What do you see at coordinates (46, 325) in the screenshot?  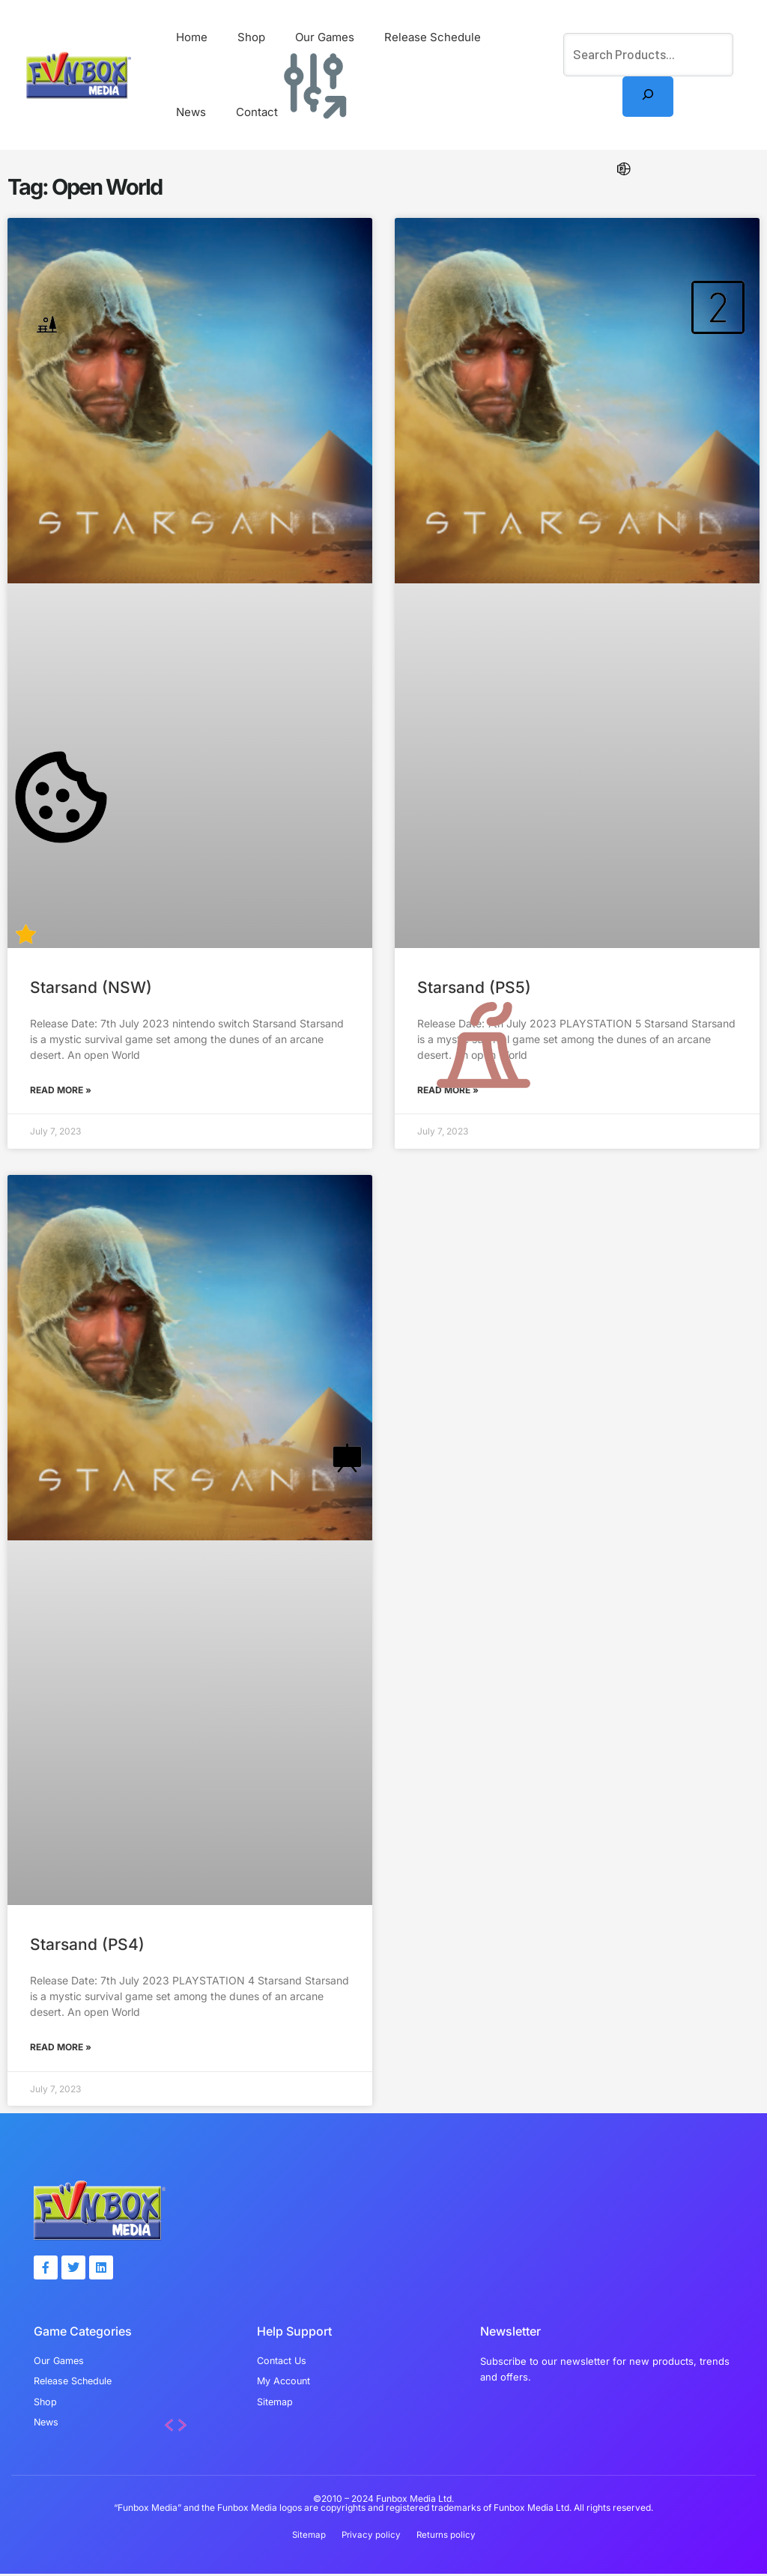 I see `view nearby parks or green spaces` at bounding box center [46, 325].